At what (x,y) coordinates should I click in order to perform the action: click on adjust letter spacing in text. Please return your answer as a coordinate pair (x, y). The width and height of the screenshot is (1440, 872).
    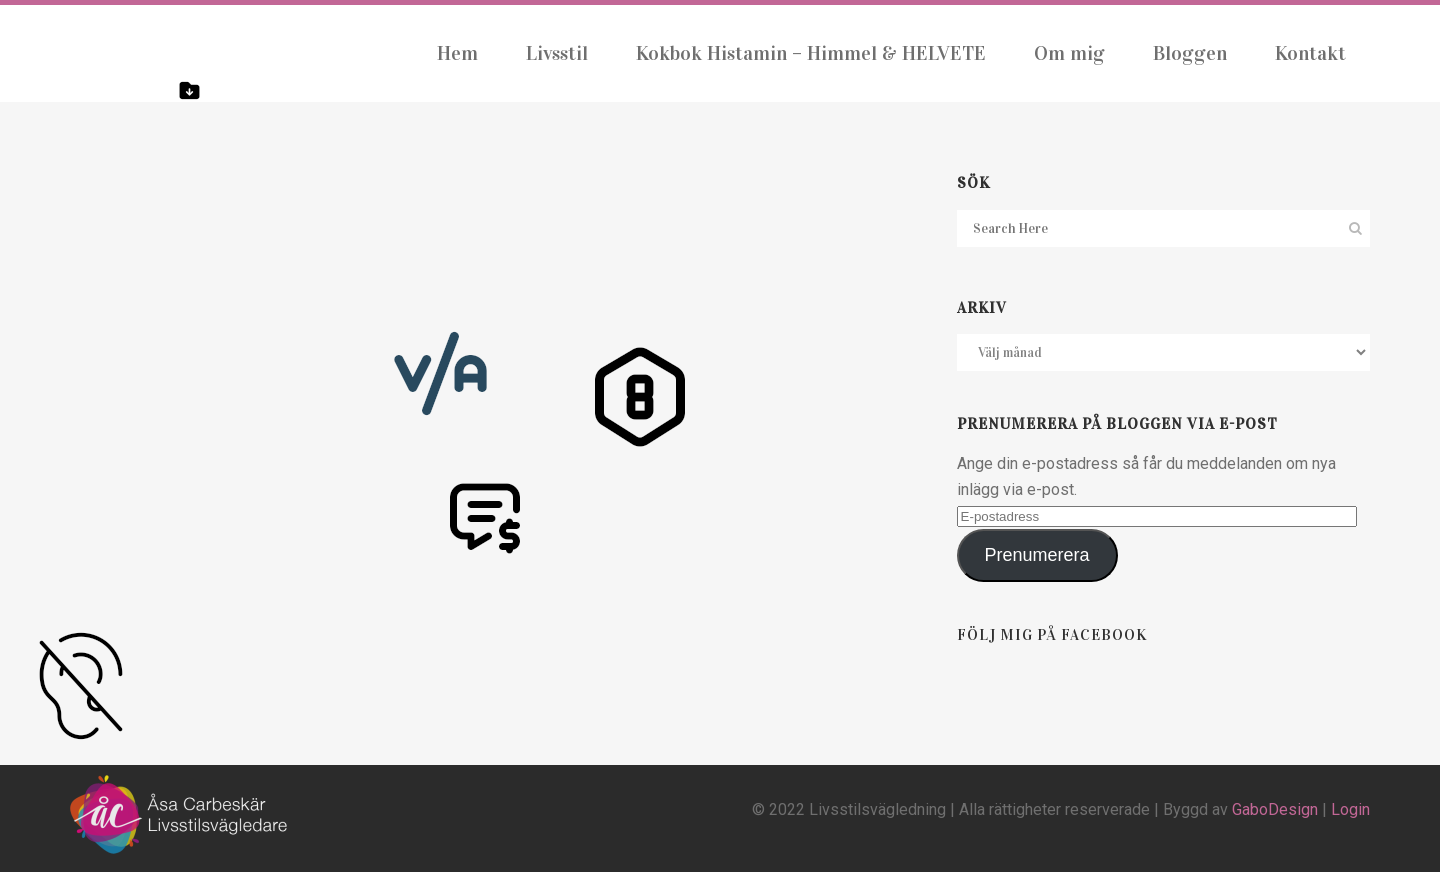
    Looking at the image, I should click on (440, 373).